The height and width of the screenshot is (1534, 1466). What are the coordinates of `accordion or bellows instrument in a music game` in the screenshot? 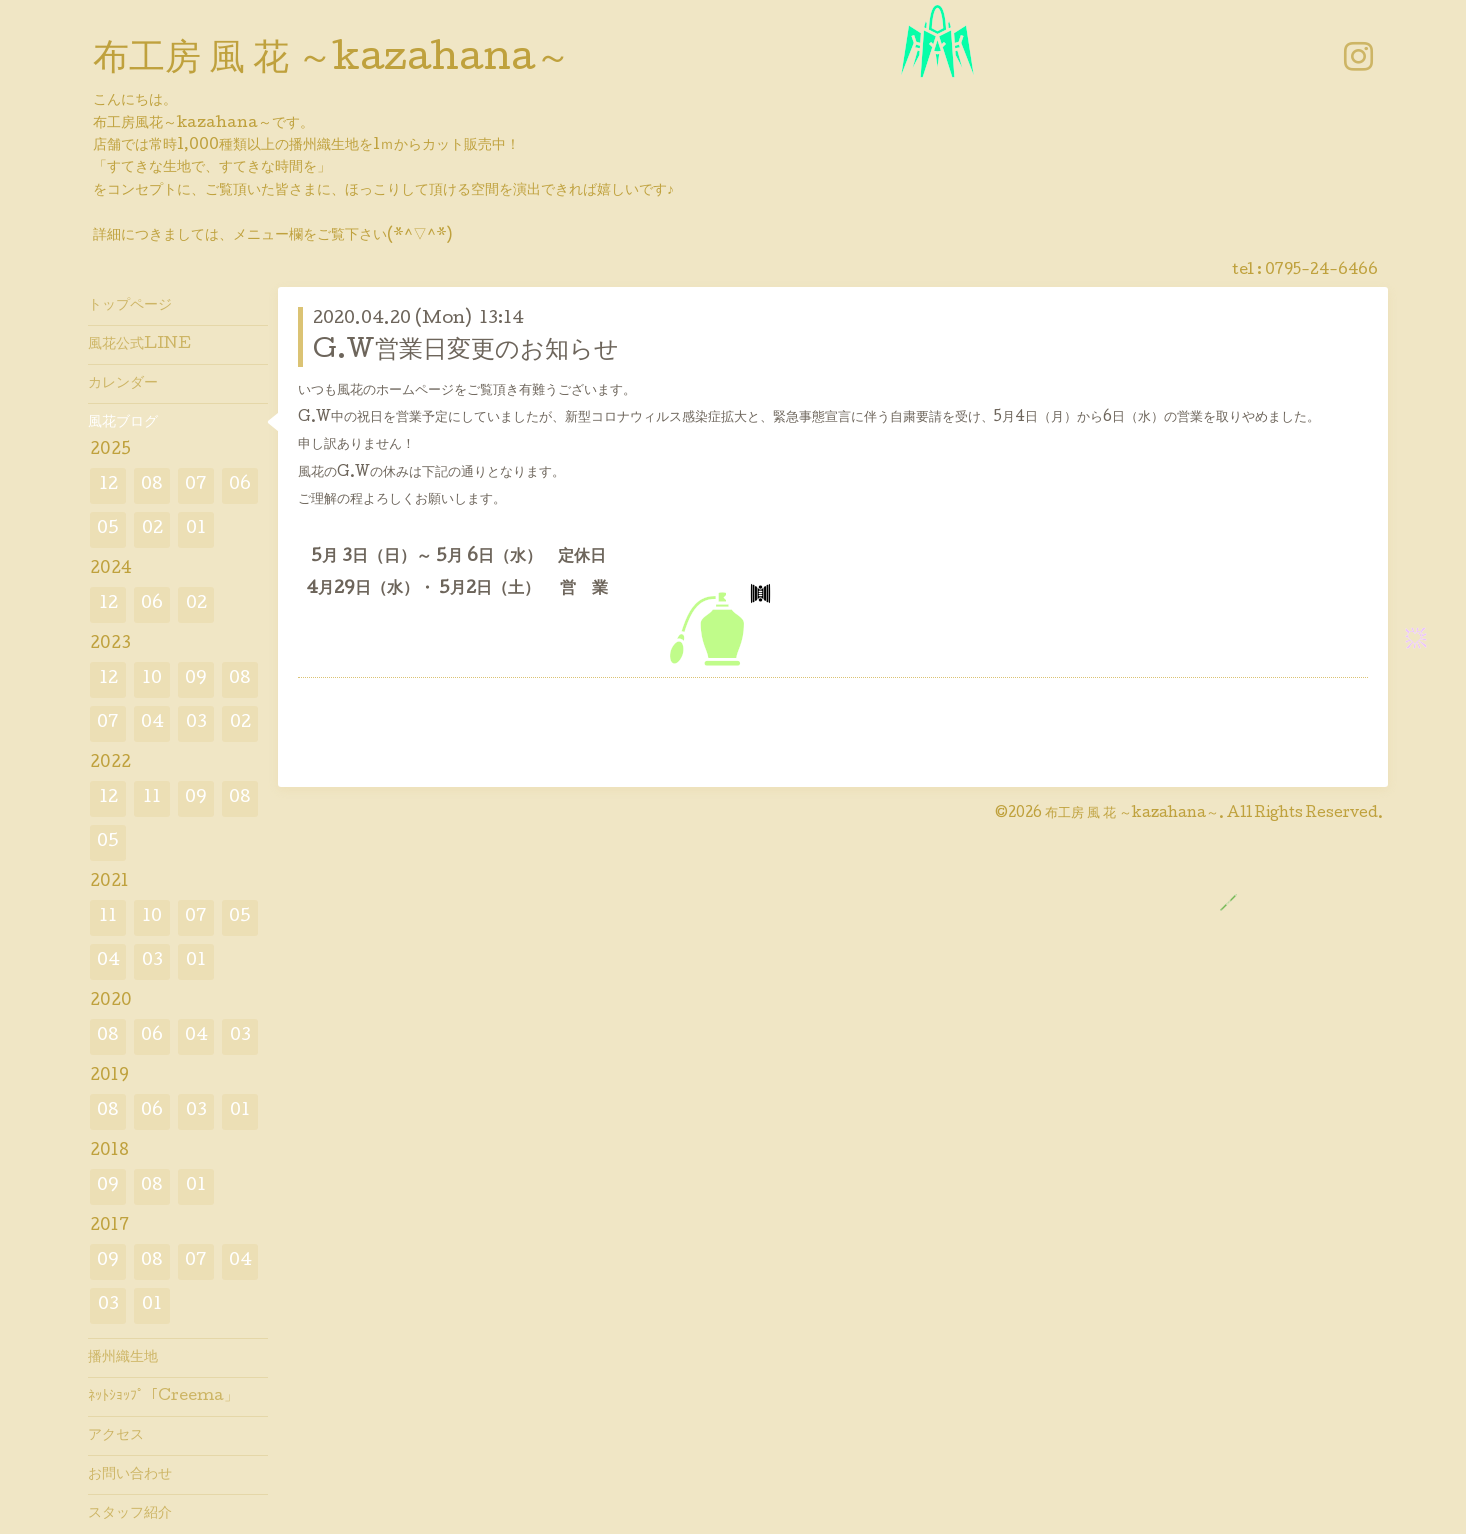 It's located at (760, 593).